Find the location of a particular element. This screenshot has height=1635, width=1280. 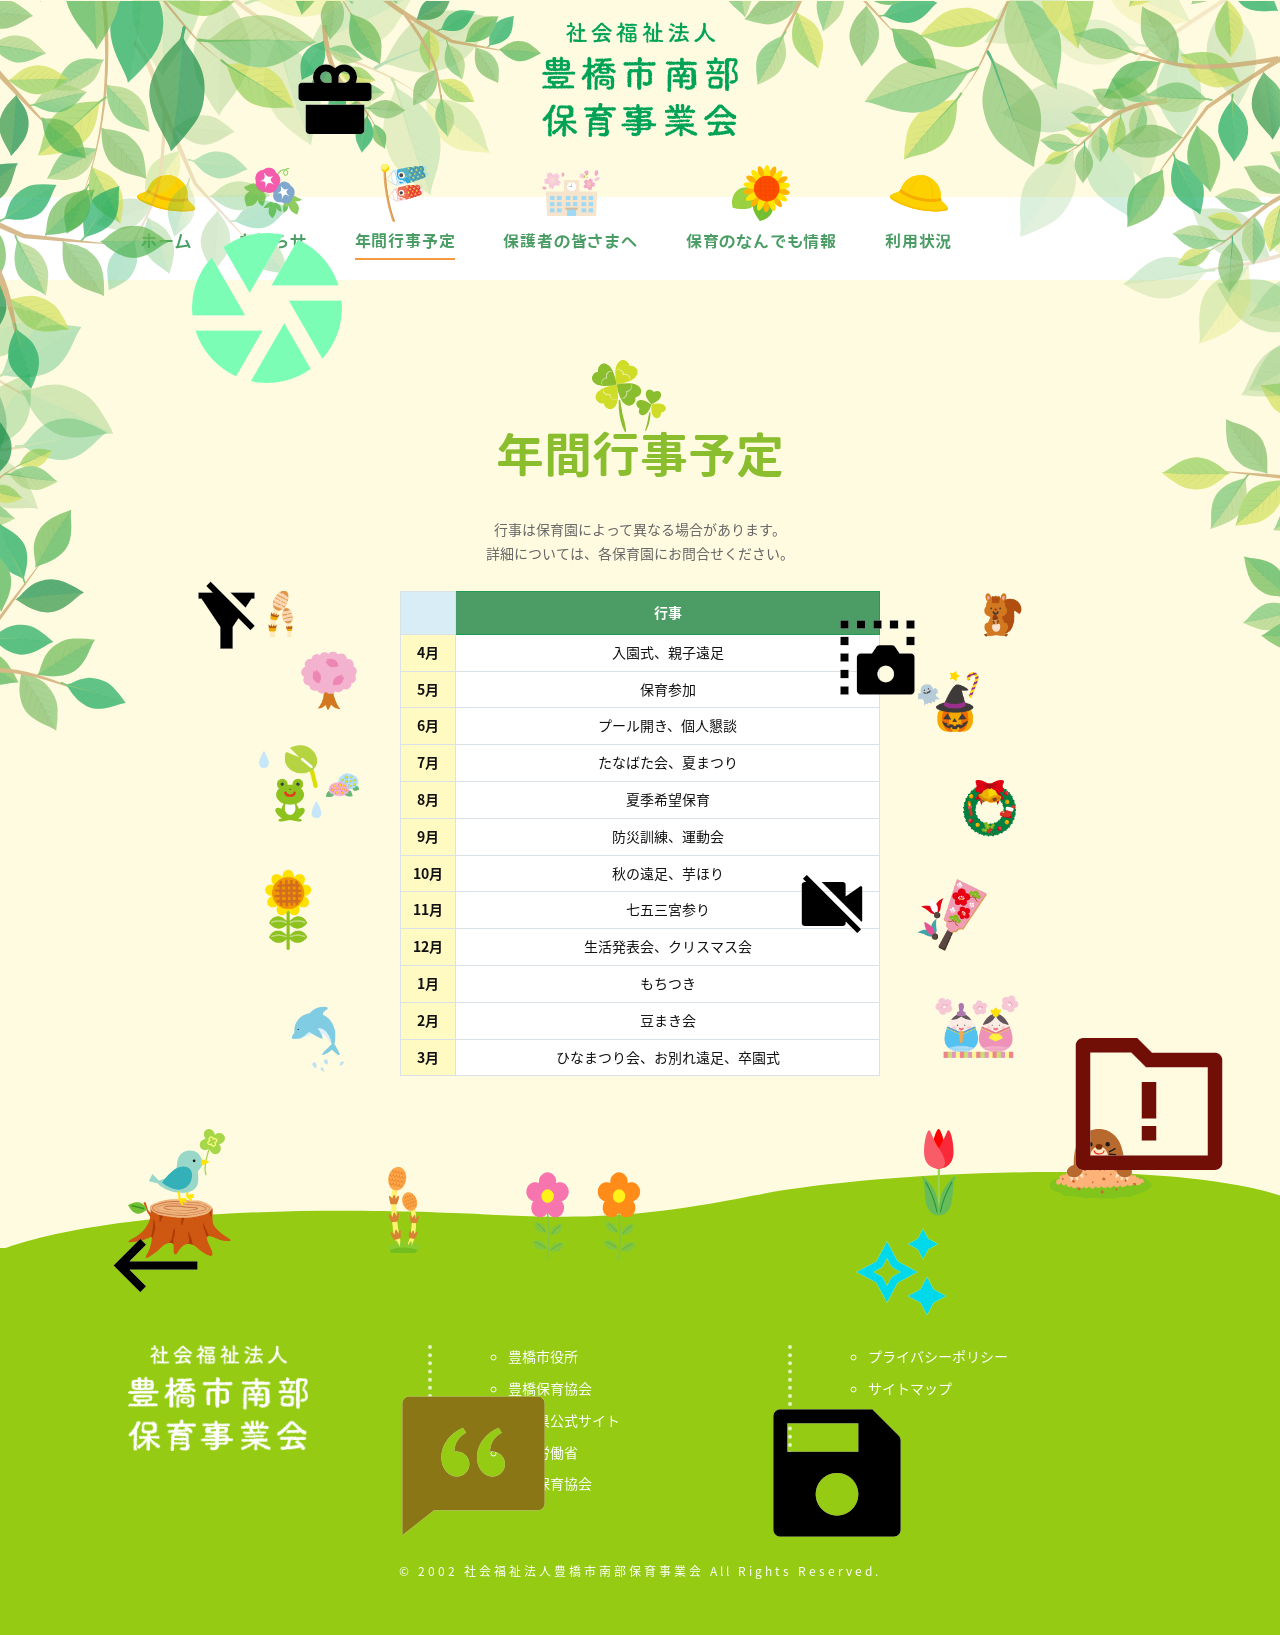

clear all active filters is located at coordinates (226, 617).